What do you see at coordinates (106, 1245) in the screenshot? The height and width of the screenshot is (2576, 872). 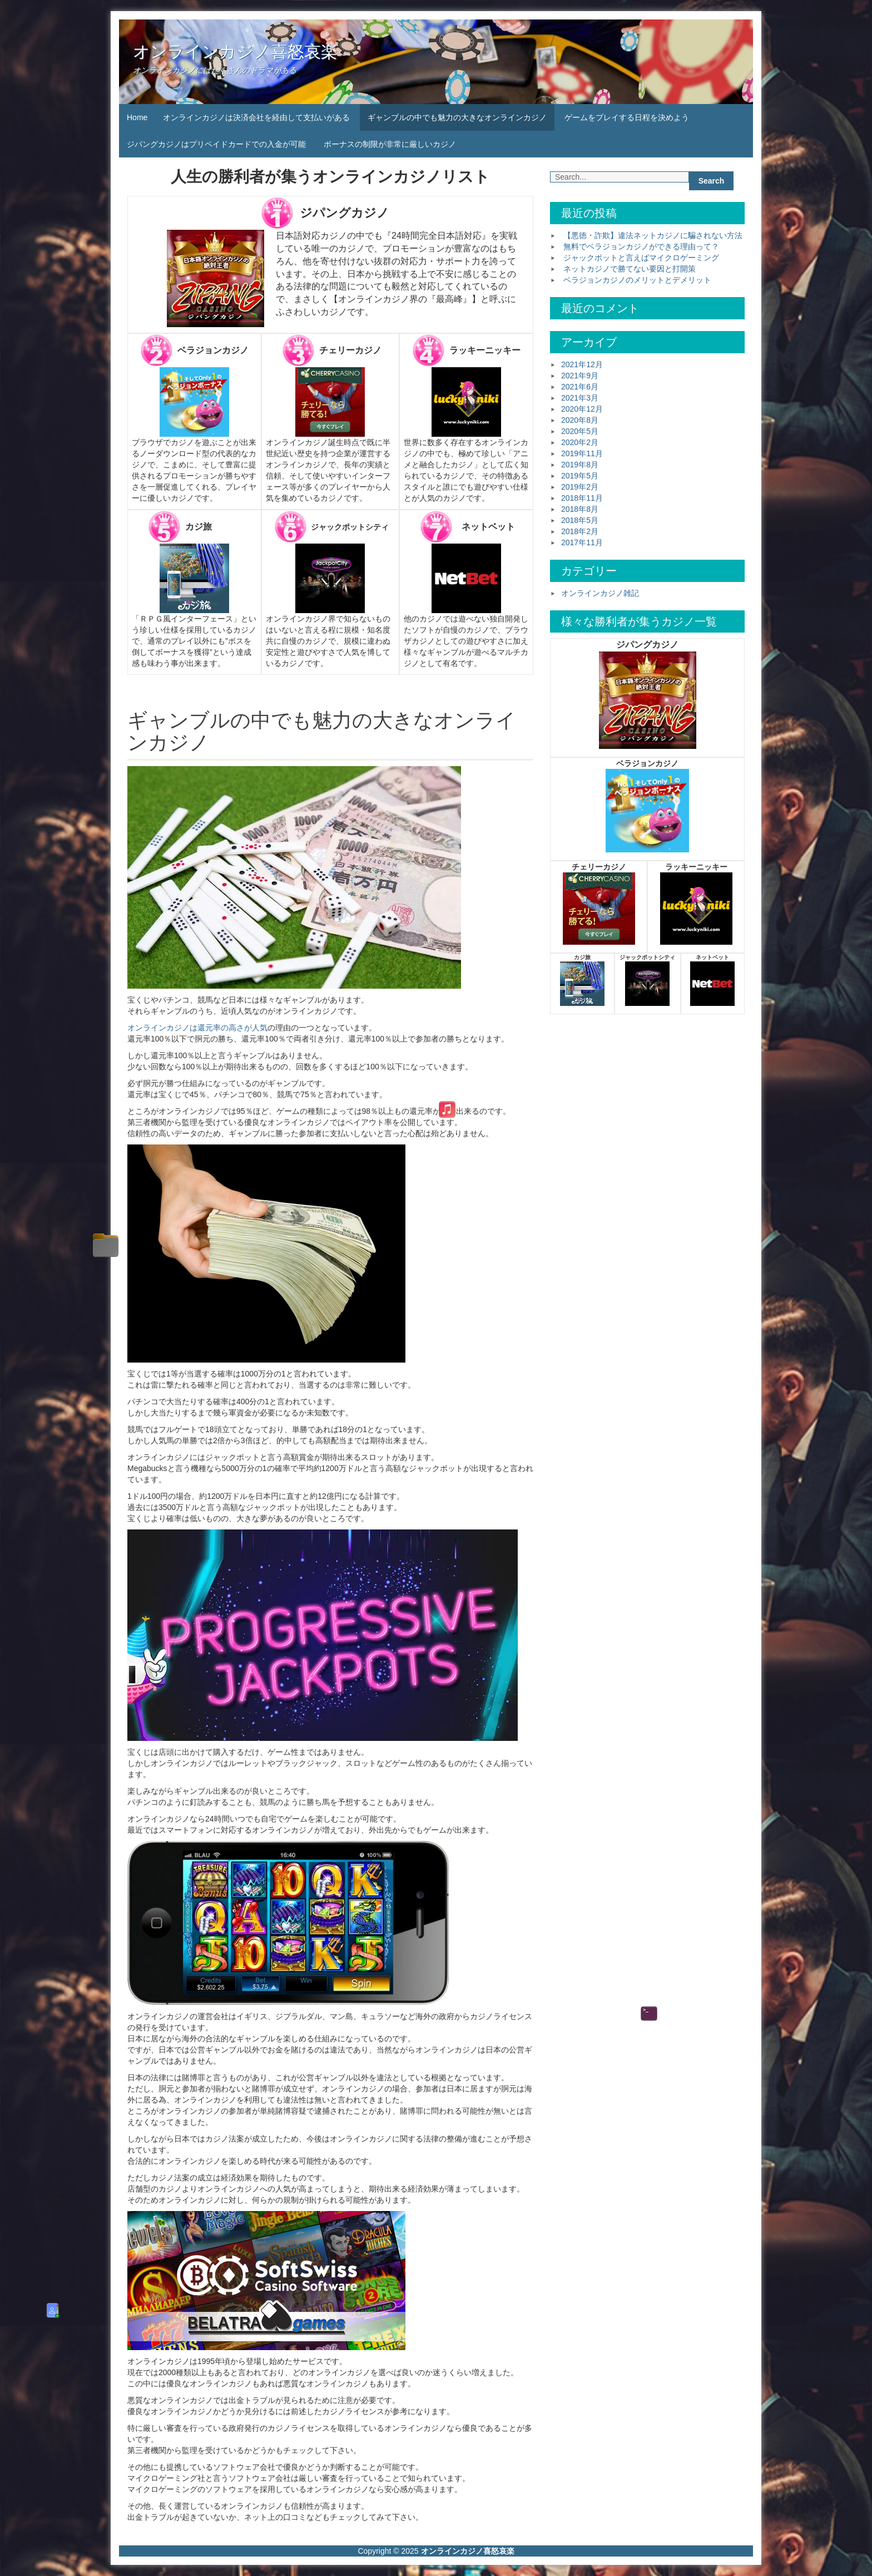 I see `open a folder to view its contents` at bounding box center [106, 1245].